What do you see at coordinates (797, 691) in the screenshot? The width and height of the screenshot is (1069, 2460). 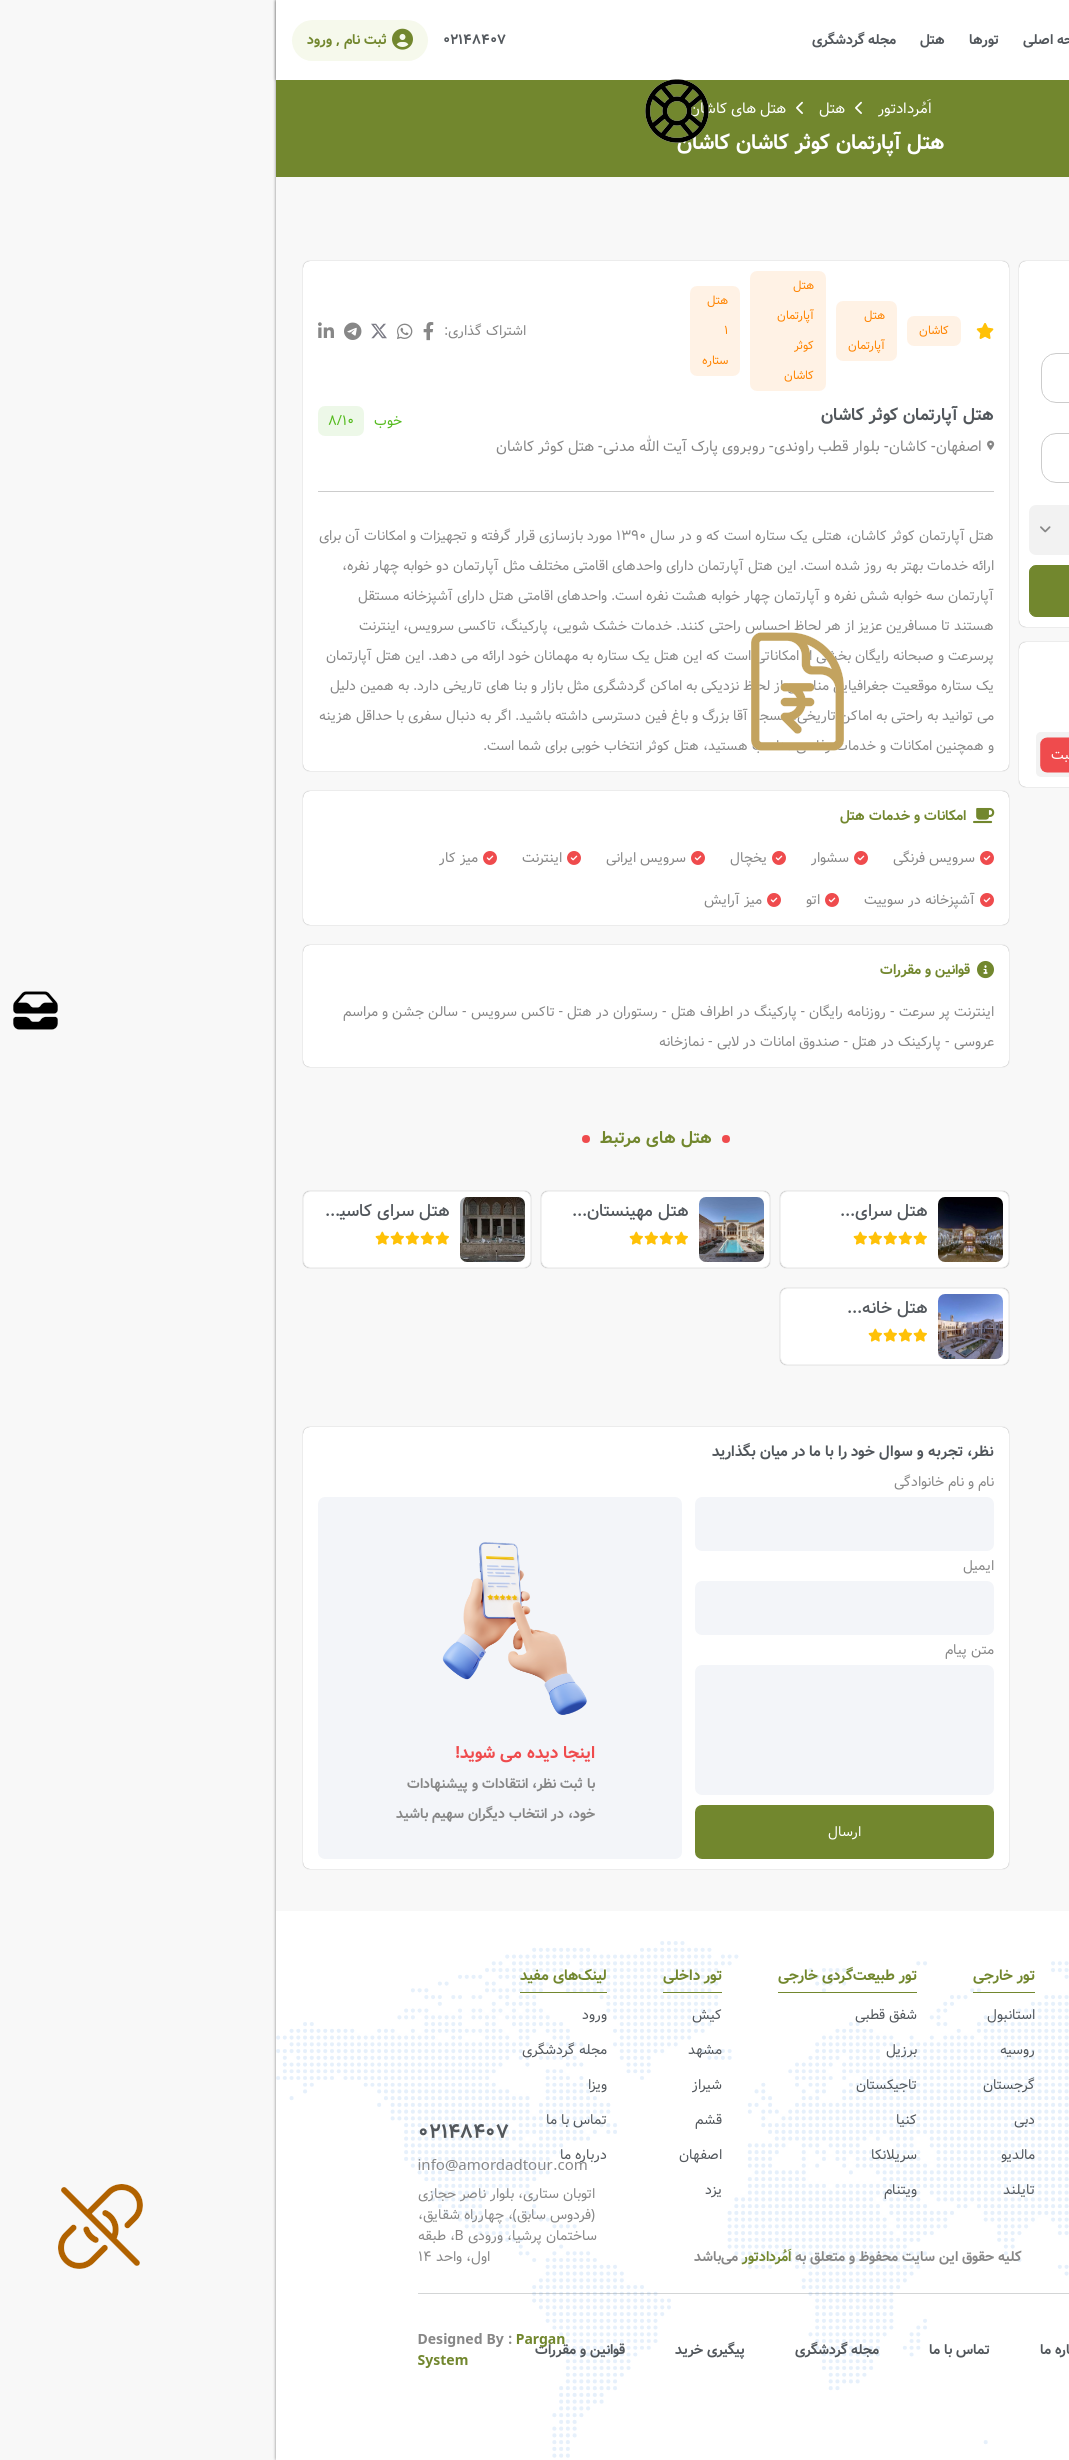 I see `view rupee payment document` at bounding box center [797, 691].